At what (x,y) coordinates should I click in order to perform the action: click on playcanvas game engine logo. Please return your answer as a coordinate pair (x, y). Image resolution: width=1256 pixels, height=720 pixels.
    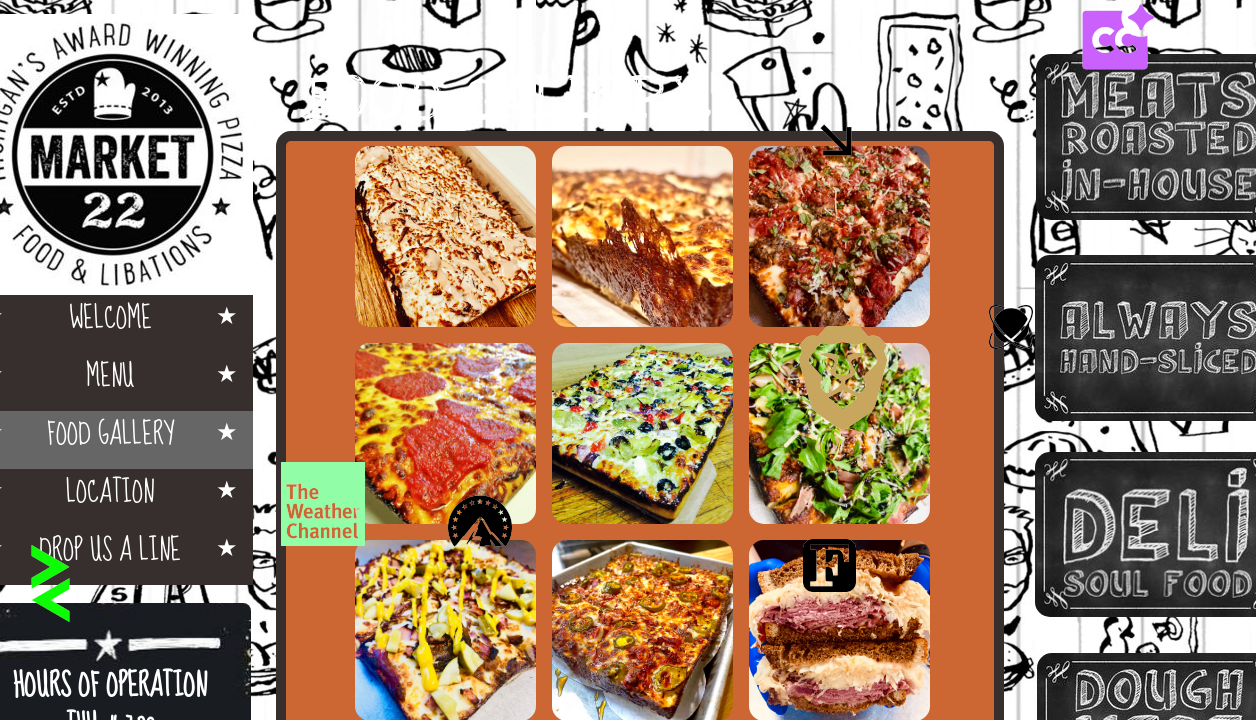
    Looking at the image, I should click on (50, 583).